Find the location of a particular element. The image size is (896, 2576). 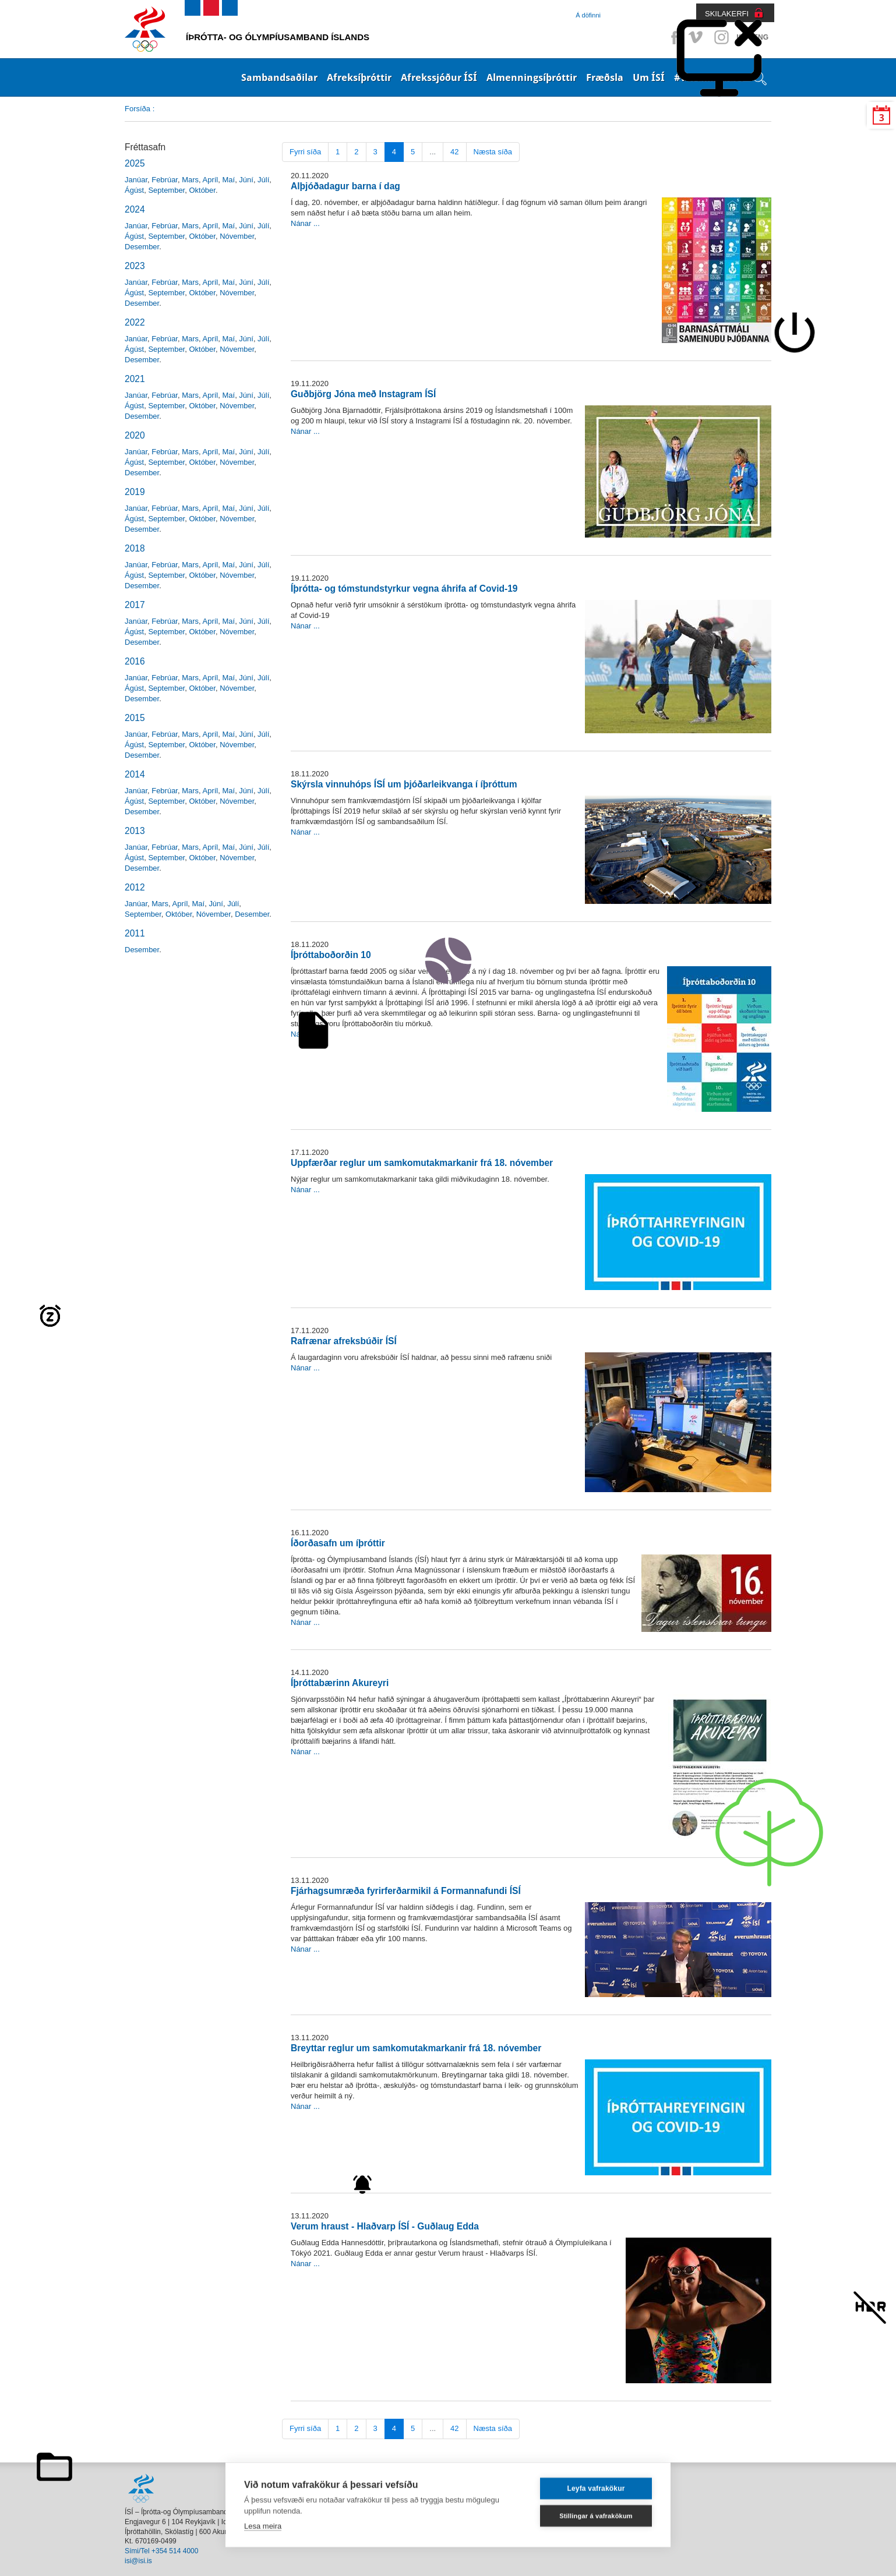

open a folder to view its contents is located at coordinates (54, 2467).